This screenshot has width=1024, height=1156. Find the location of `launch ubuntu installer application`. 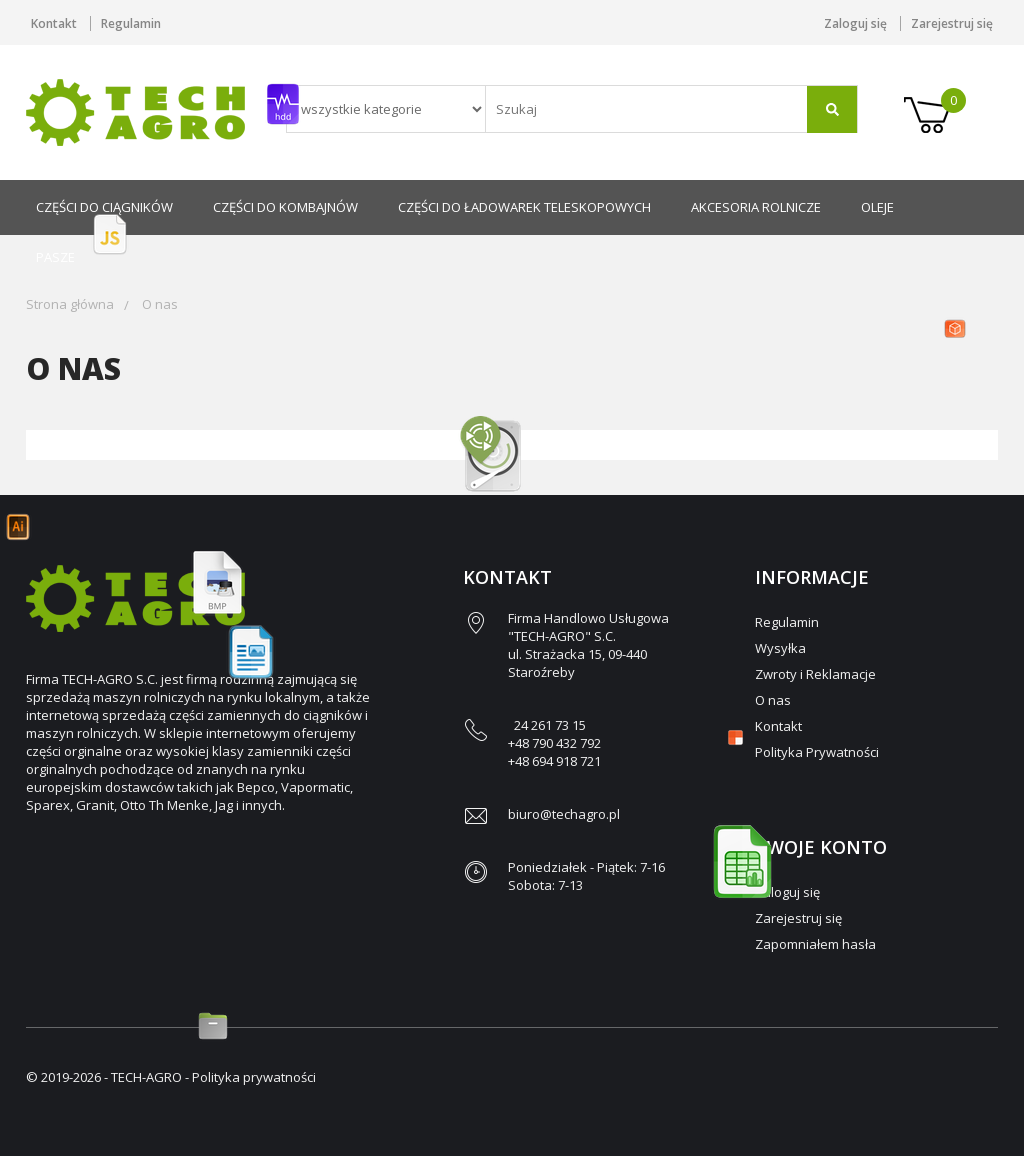

launch ubuntu installer application is located at coordinates (493, 456).